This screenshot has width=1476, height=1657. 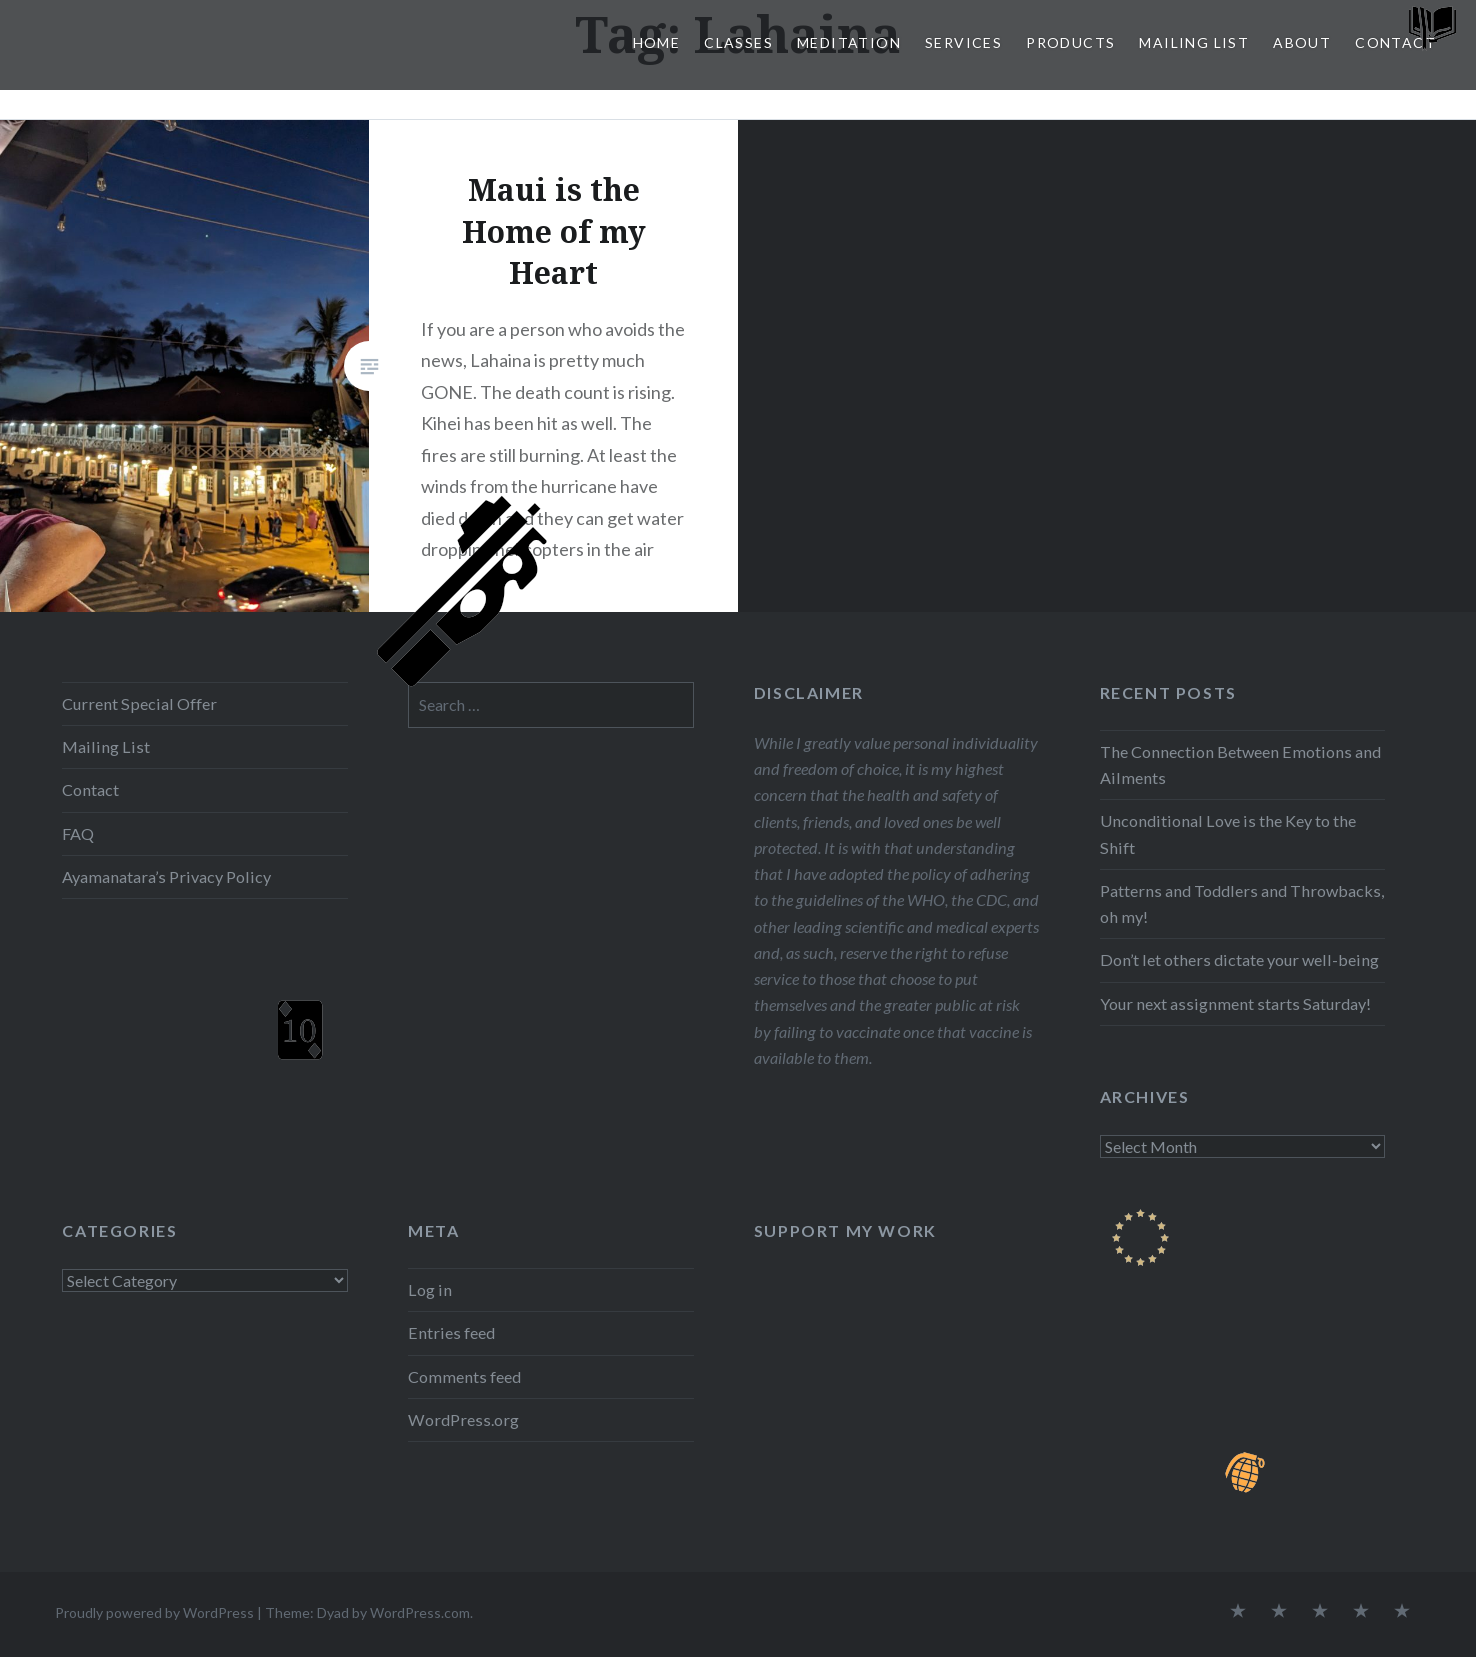 I want to click on save current page as a bookmark, so click(x=1432, y=27).